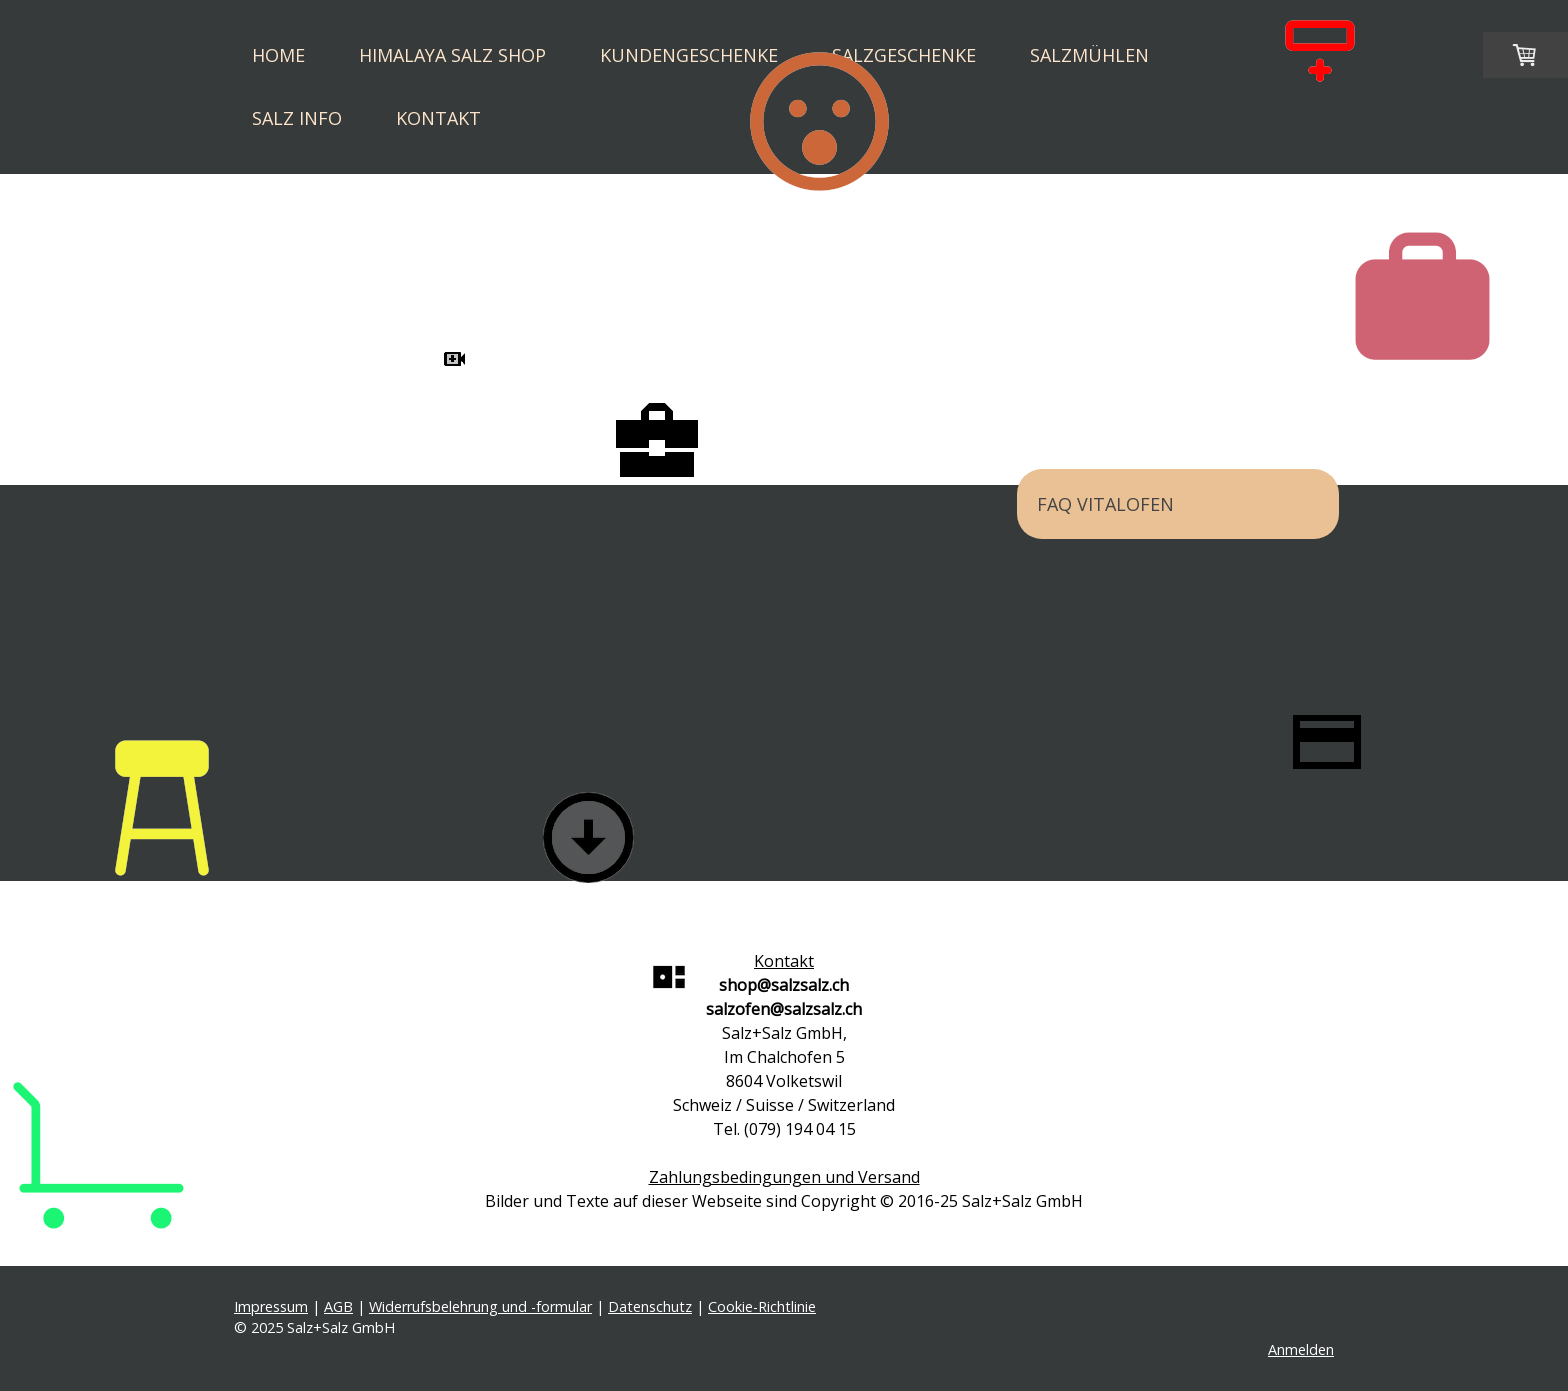 This screenshot has width=1568, height=1391. I want to click on insert a new row below, so click(1320, 51).